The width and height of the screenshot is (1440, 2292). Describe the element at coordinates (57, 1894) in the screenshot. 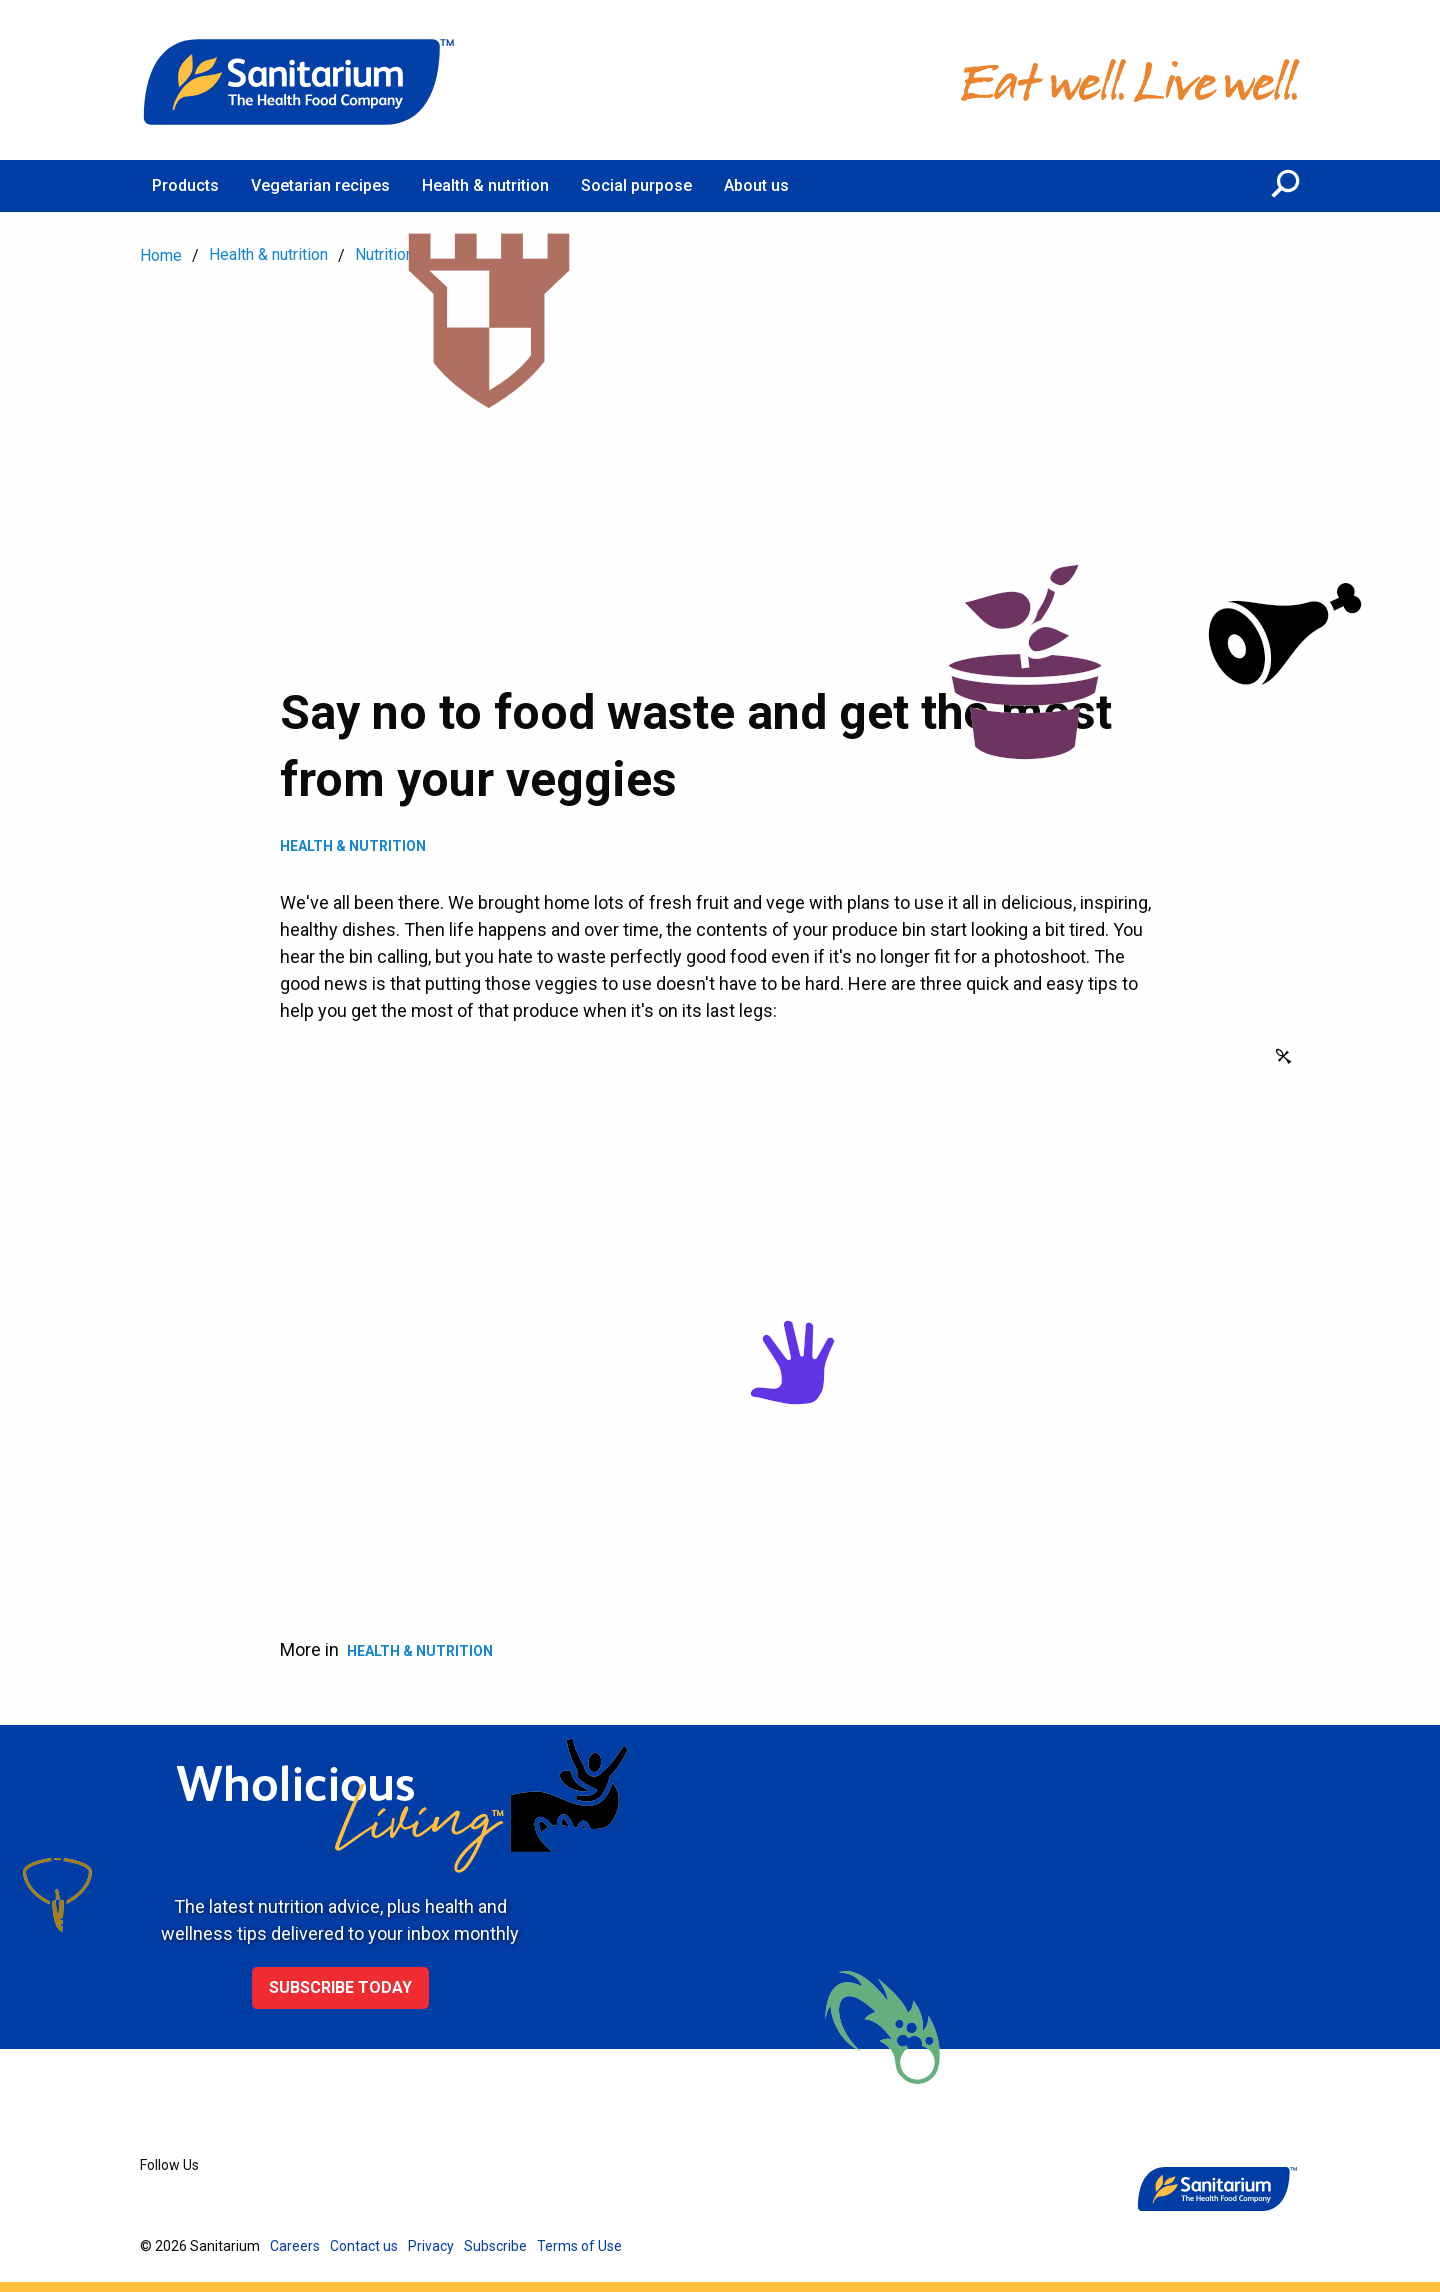

I see `equip a feather necklace accessory` at that location.